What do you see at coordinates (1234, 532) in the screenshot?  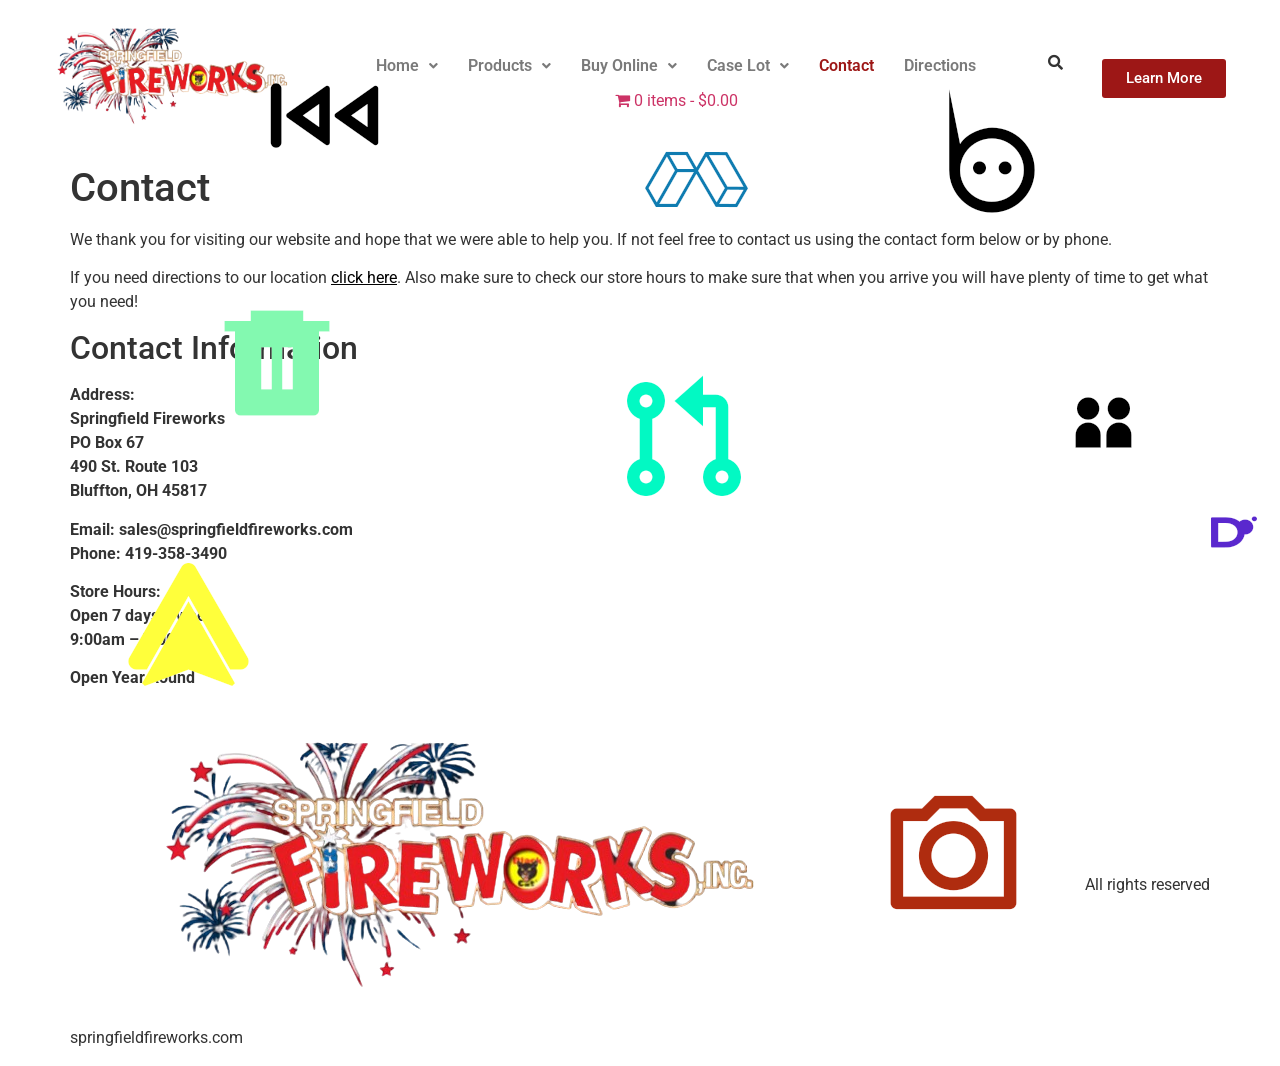 I see `D programming language logo` at bounding box center [1234, 532].